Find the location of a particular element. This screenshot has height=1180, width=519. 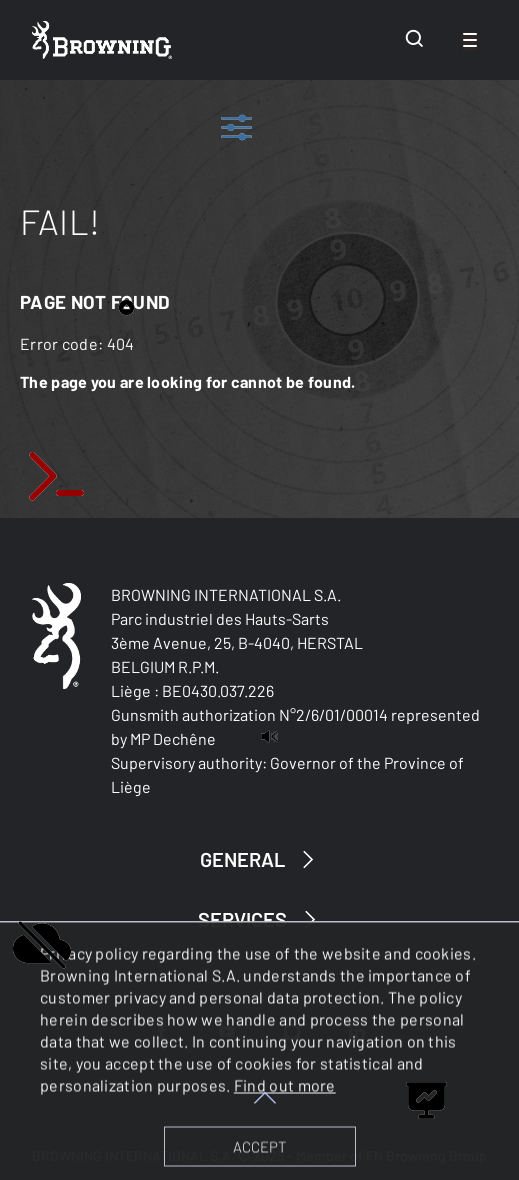

open command palette is located at coordinates (56, 476).